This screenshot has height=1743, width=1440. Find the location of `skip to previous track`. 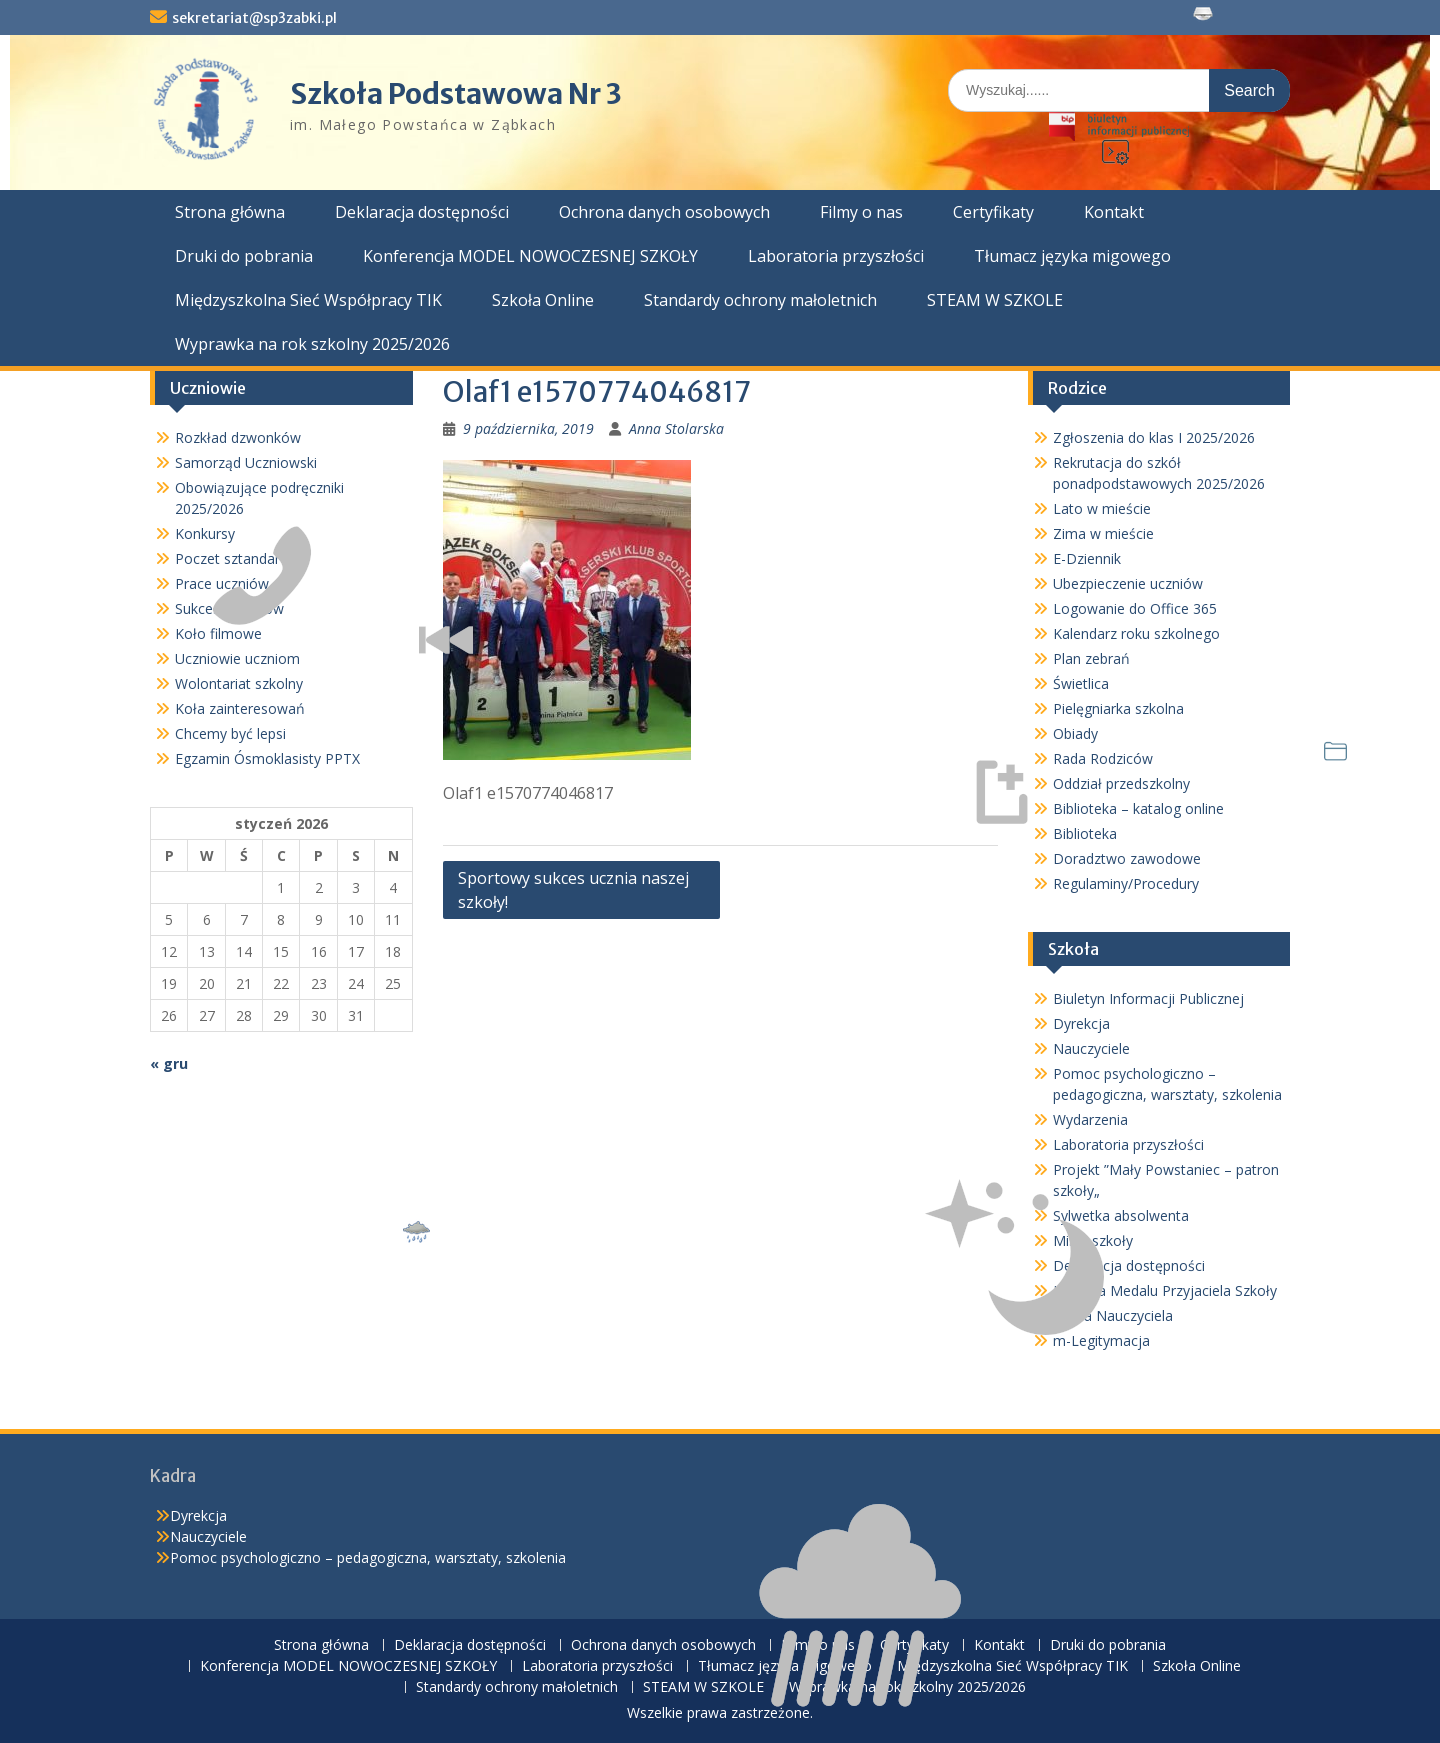

skip to previous track is located at coordinates (446, 640).